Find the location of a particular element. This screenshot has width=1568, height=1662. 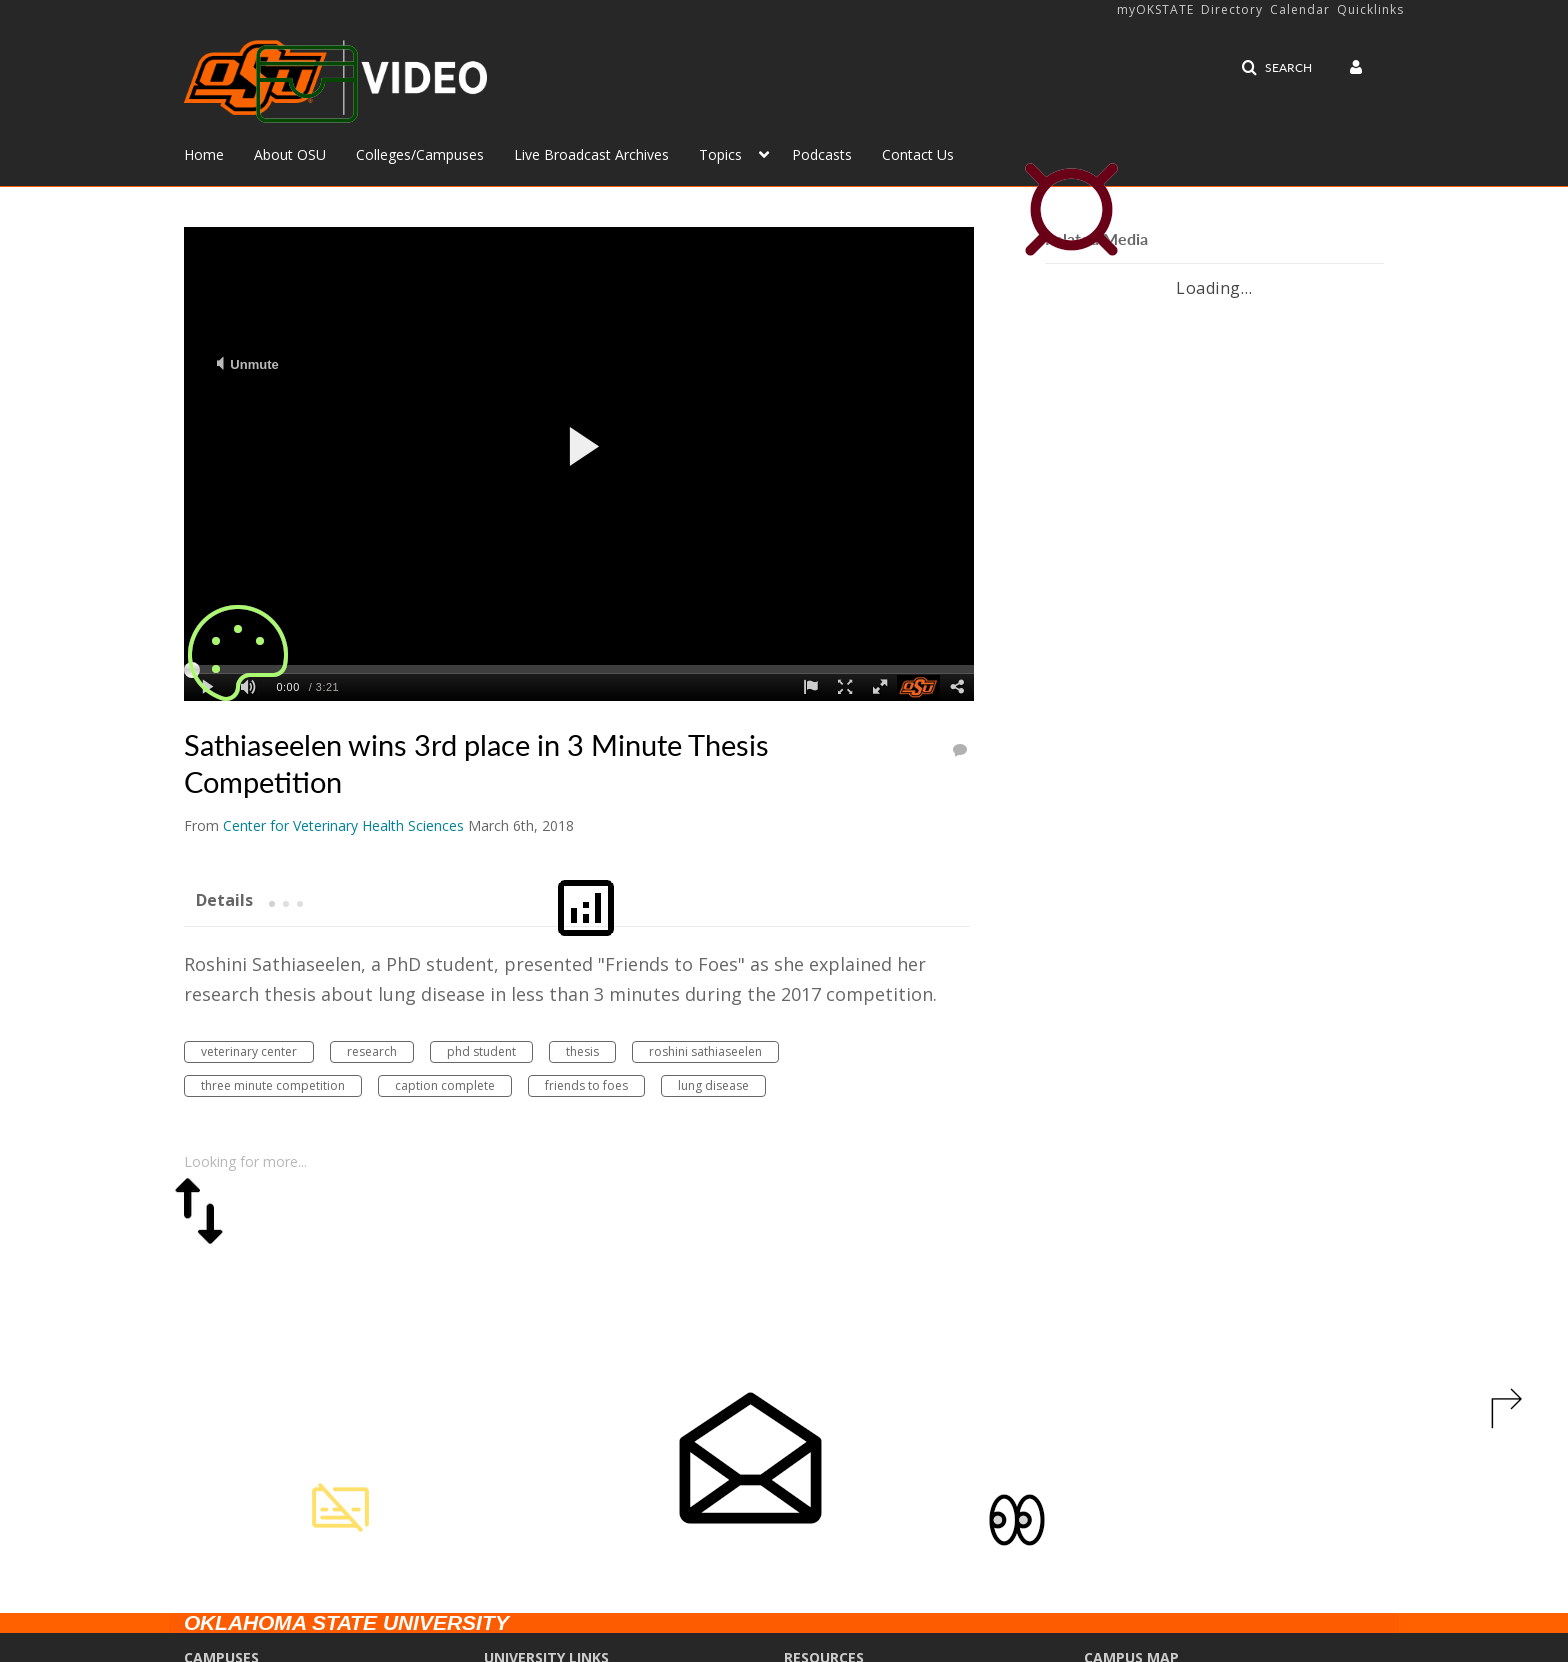

disable subtitles or closed captions is located at coordinates (340, 1507).